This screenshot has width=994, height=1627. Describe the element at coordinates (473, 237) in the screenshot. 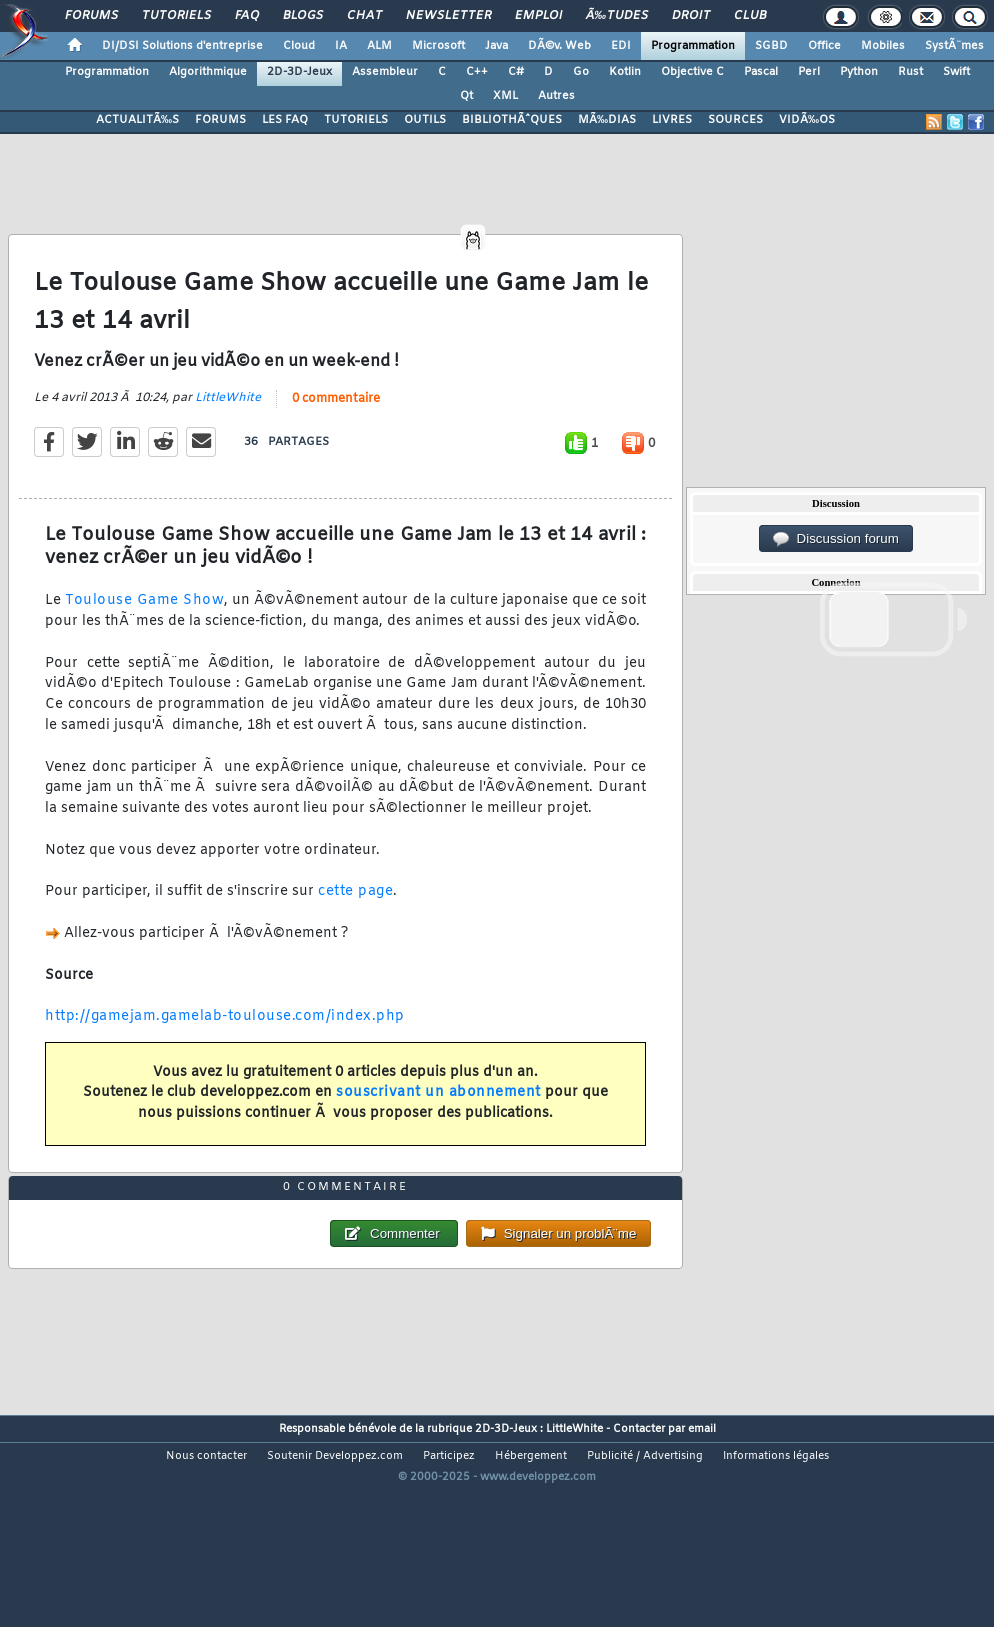

I see `open the ollama app` at that location.